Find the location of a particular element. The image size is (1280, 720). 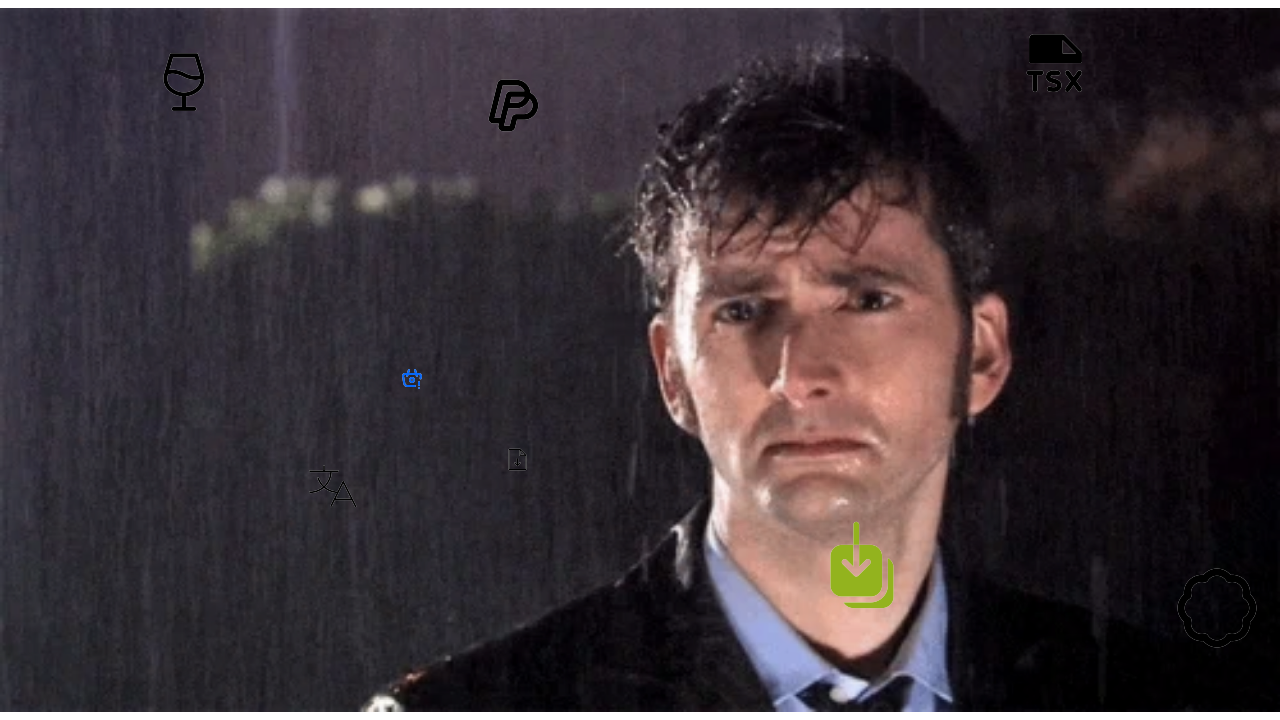

indicates an issue with your shopping basket is located at coordinates (412, 378).